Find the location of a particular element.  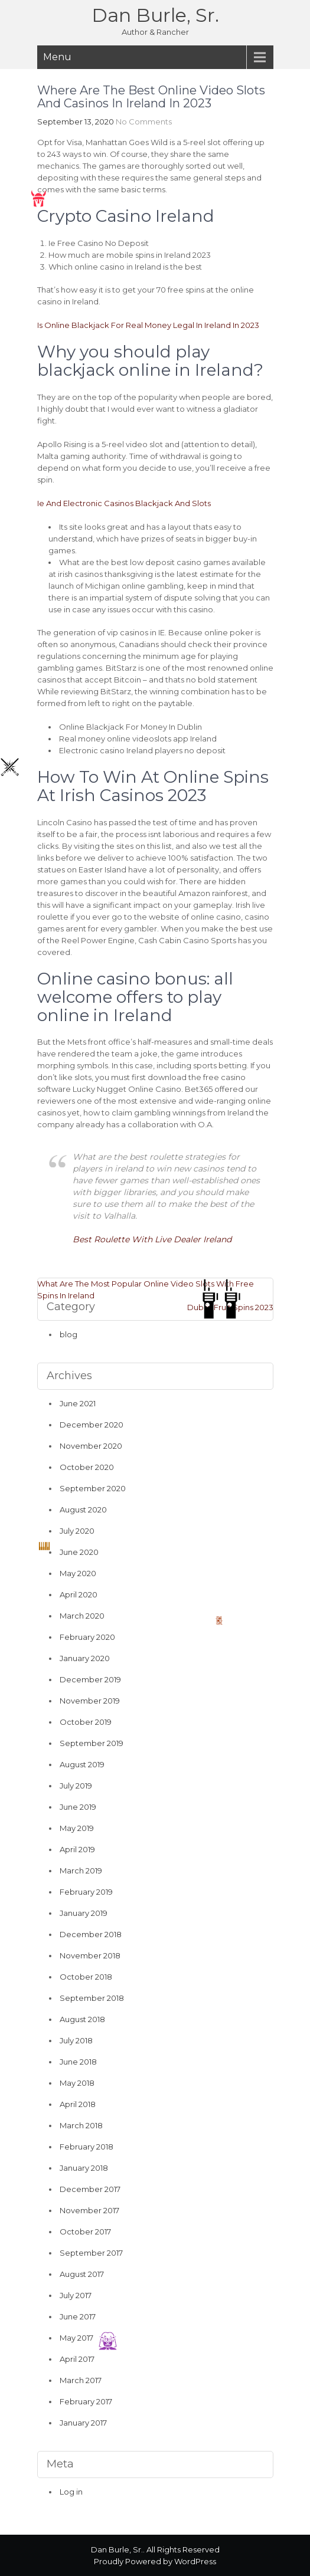

open piano or keyboard instrument is located at coordinates (44, 1546).